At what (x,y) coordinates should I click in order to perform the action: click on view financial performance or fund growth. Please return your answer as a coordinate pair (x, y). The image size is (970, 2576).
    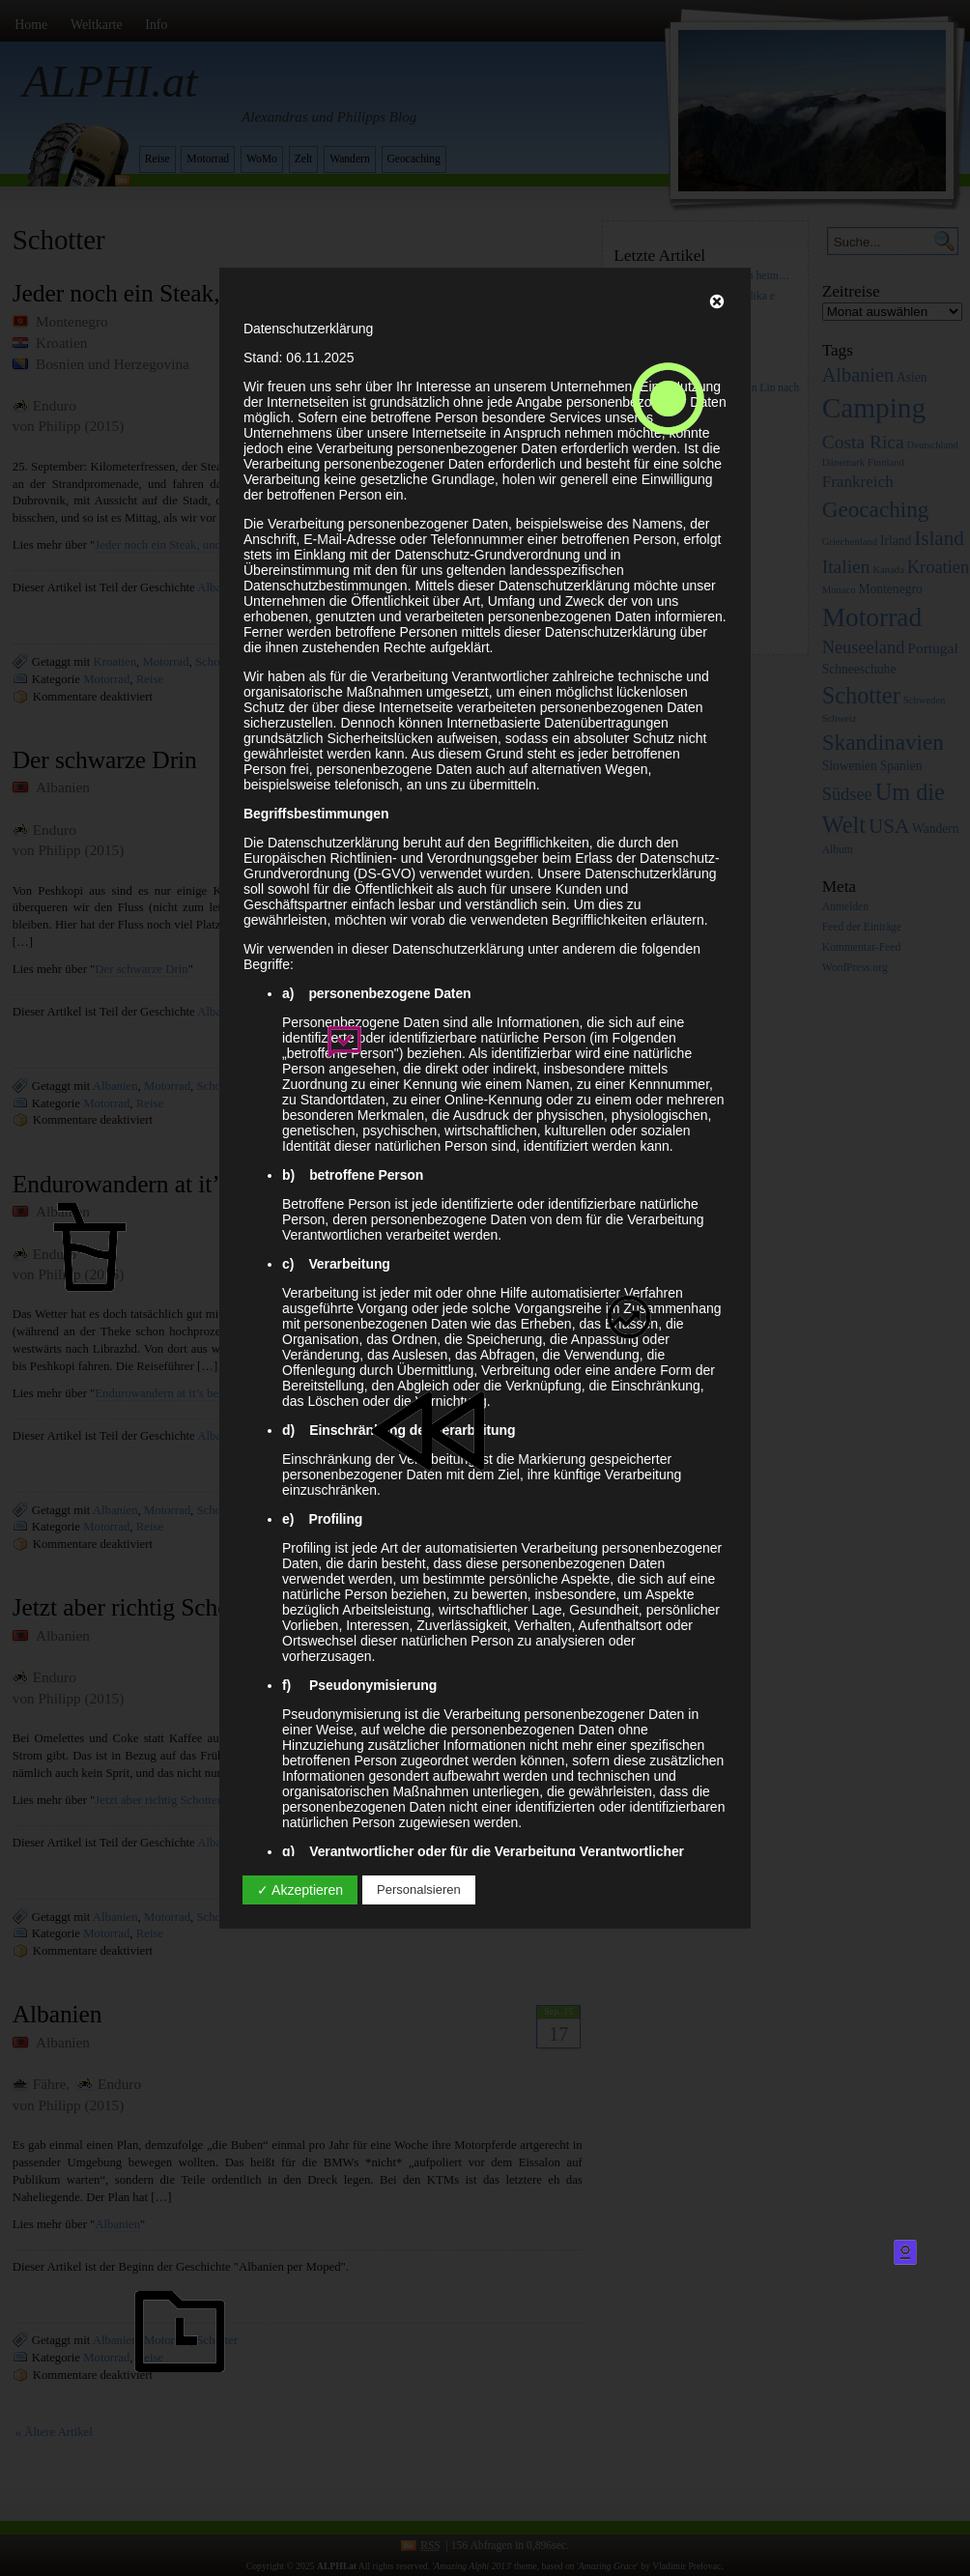
    Looking at the image, I should click on (629, 1317).